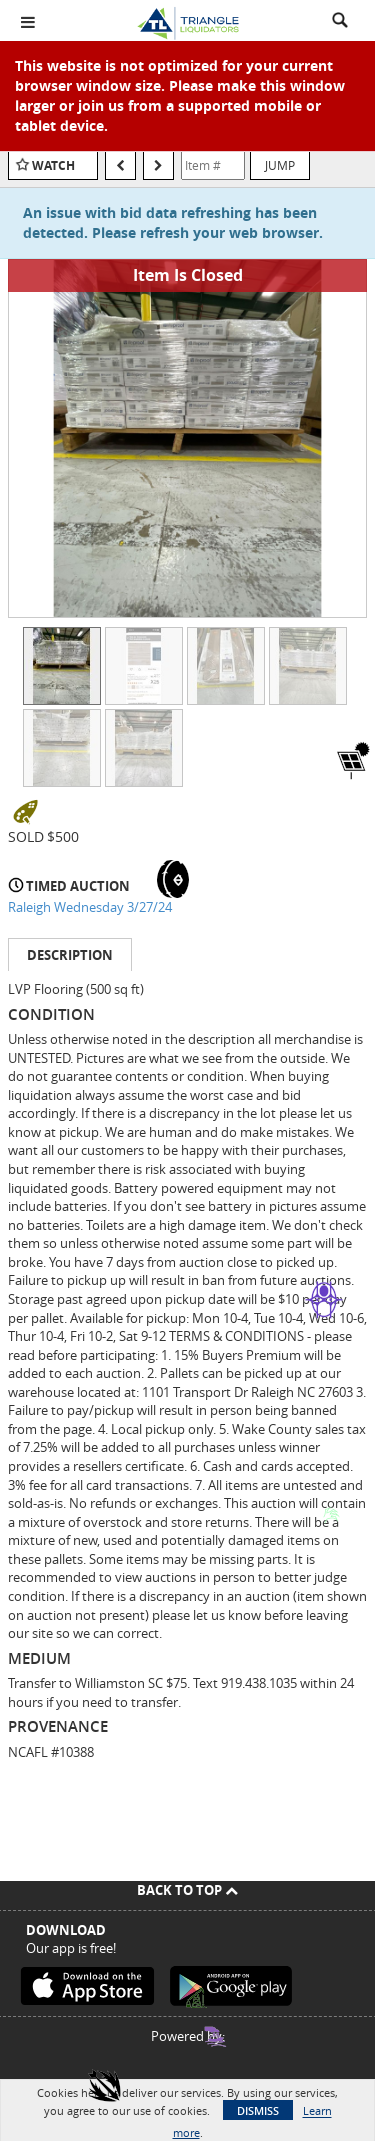 The image size is (375, 2141). What do you see at coordinates (324, 1300) in the screenshot?
I see `enable eye tracking or gaze detection` at bounding box center [324, 1300].